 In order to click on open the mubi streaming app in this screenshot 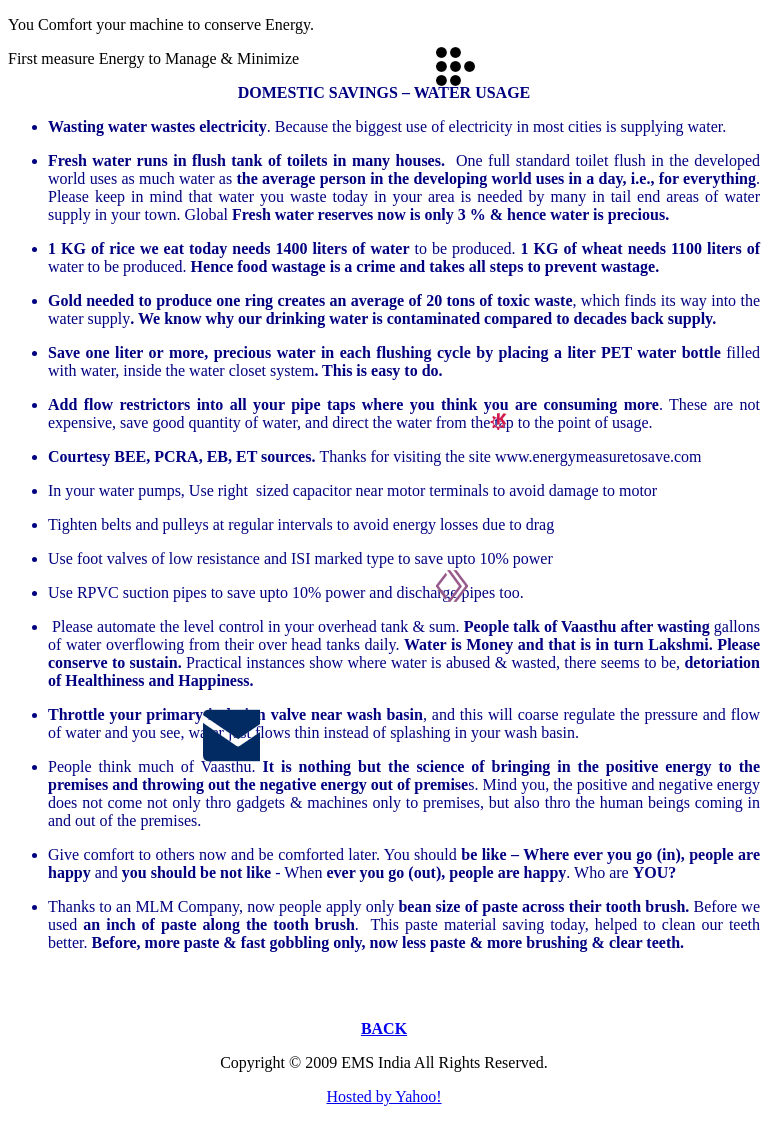, I will do `click(455, 66)`.